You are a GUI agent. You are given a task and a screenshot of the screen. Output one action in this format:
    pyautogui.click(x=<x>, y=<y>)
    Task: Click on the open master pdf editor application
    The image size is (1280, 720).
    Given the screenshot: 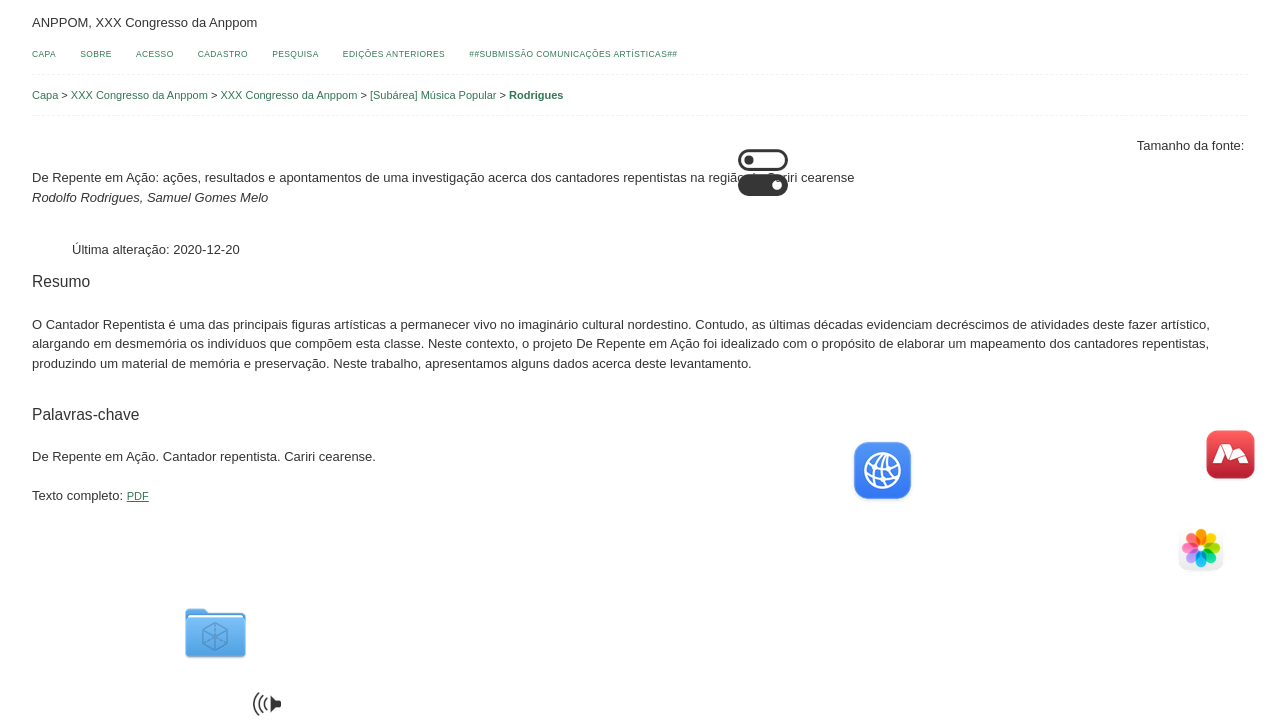 What is the action you would take?
    pyautogui.click(x=1230, y=454)
    